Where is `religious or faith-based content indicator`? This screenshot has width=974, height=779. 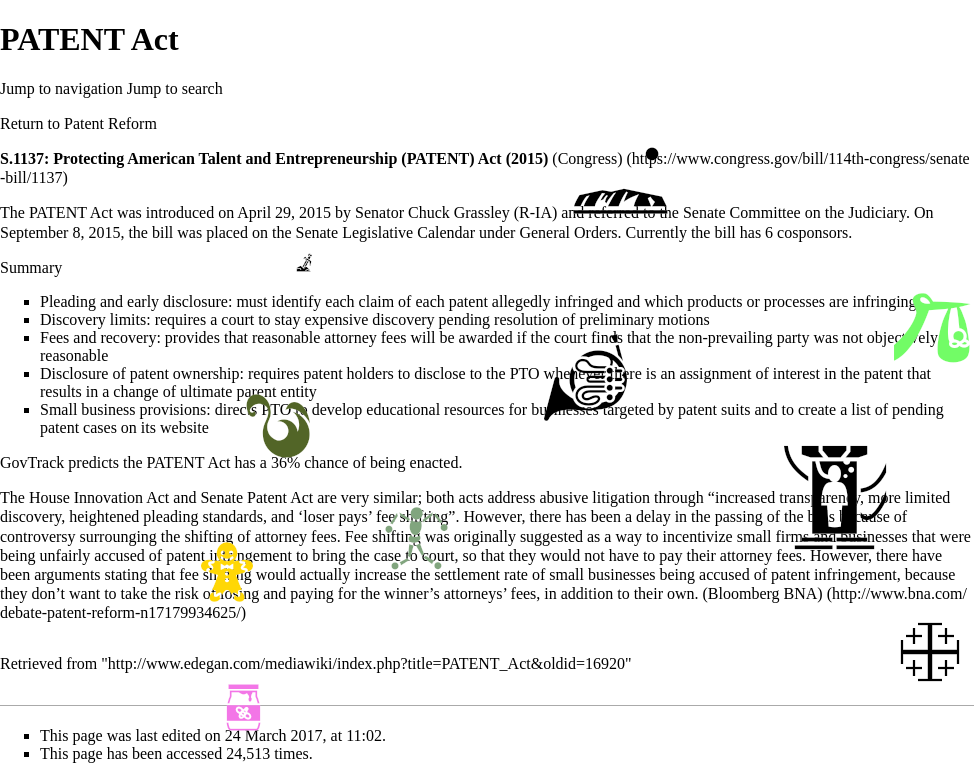
religious or faith-based content indicator is located at coordinates (930, 652).